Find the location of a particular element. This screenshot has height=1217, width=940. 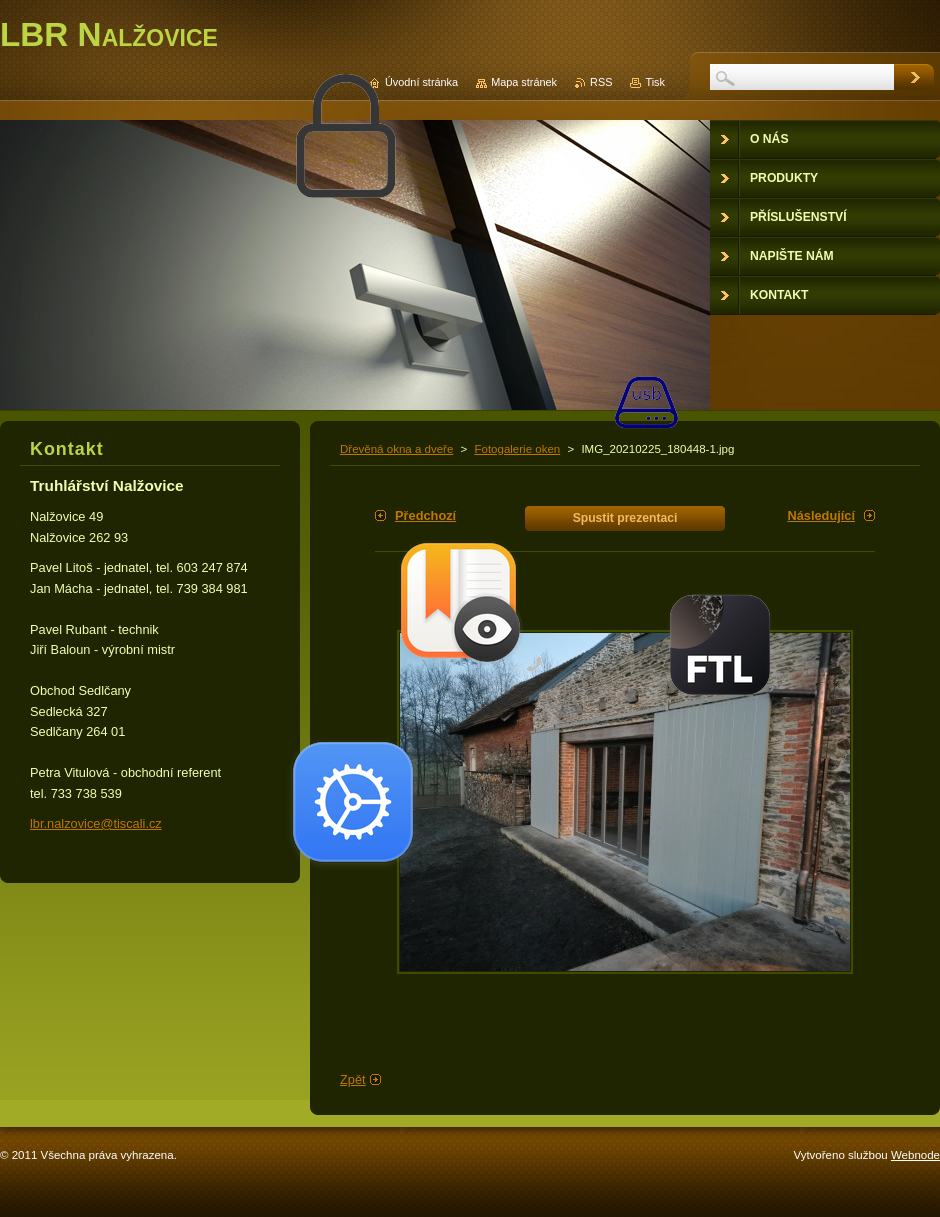

access system preferences or settings is located at coordinates (353, 804).